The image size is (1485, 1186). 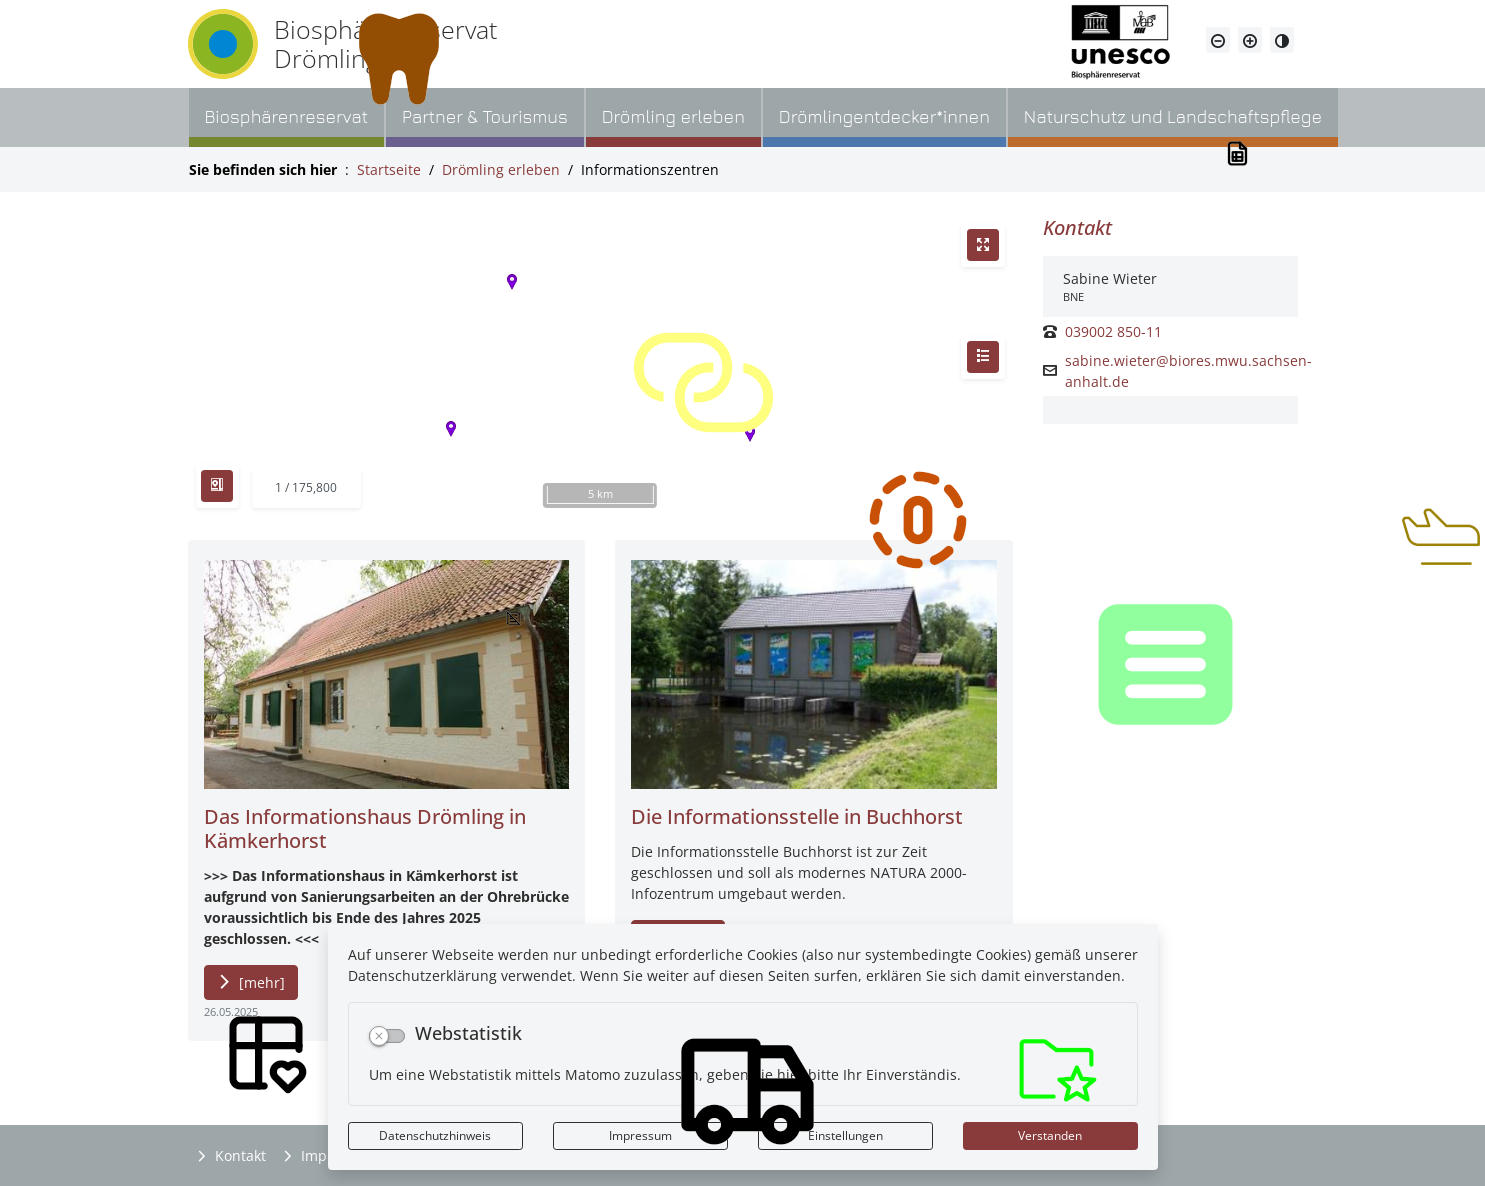 I want to click on add table to favorites, so click(x=266, y=1053).